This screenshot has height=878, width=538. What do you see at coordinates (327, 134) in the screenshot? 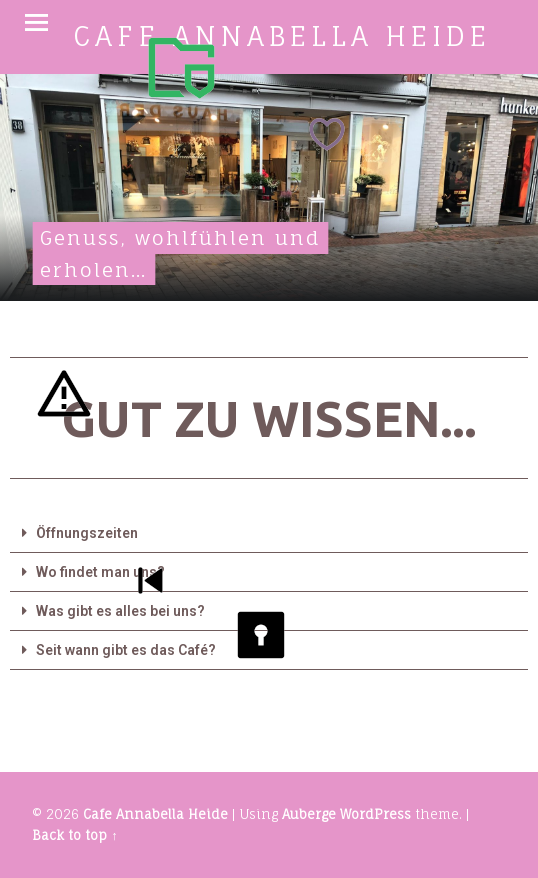
I see `add to favorites` at bounding box center [327, 134].